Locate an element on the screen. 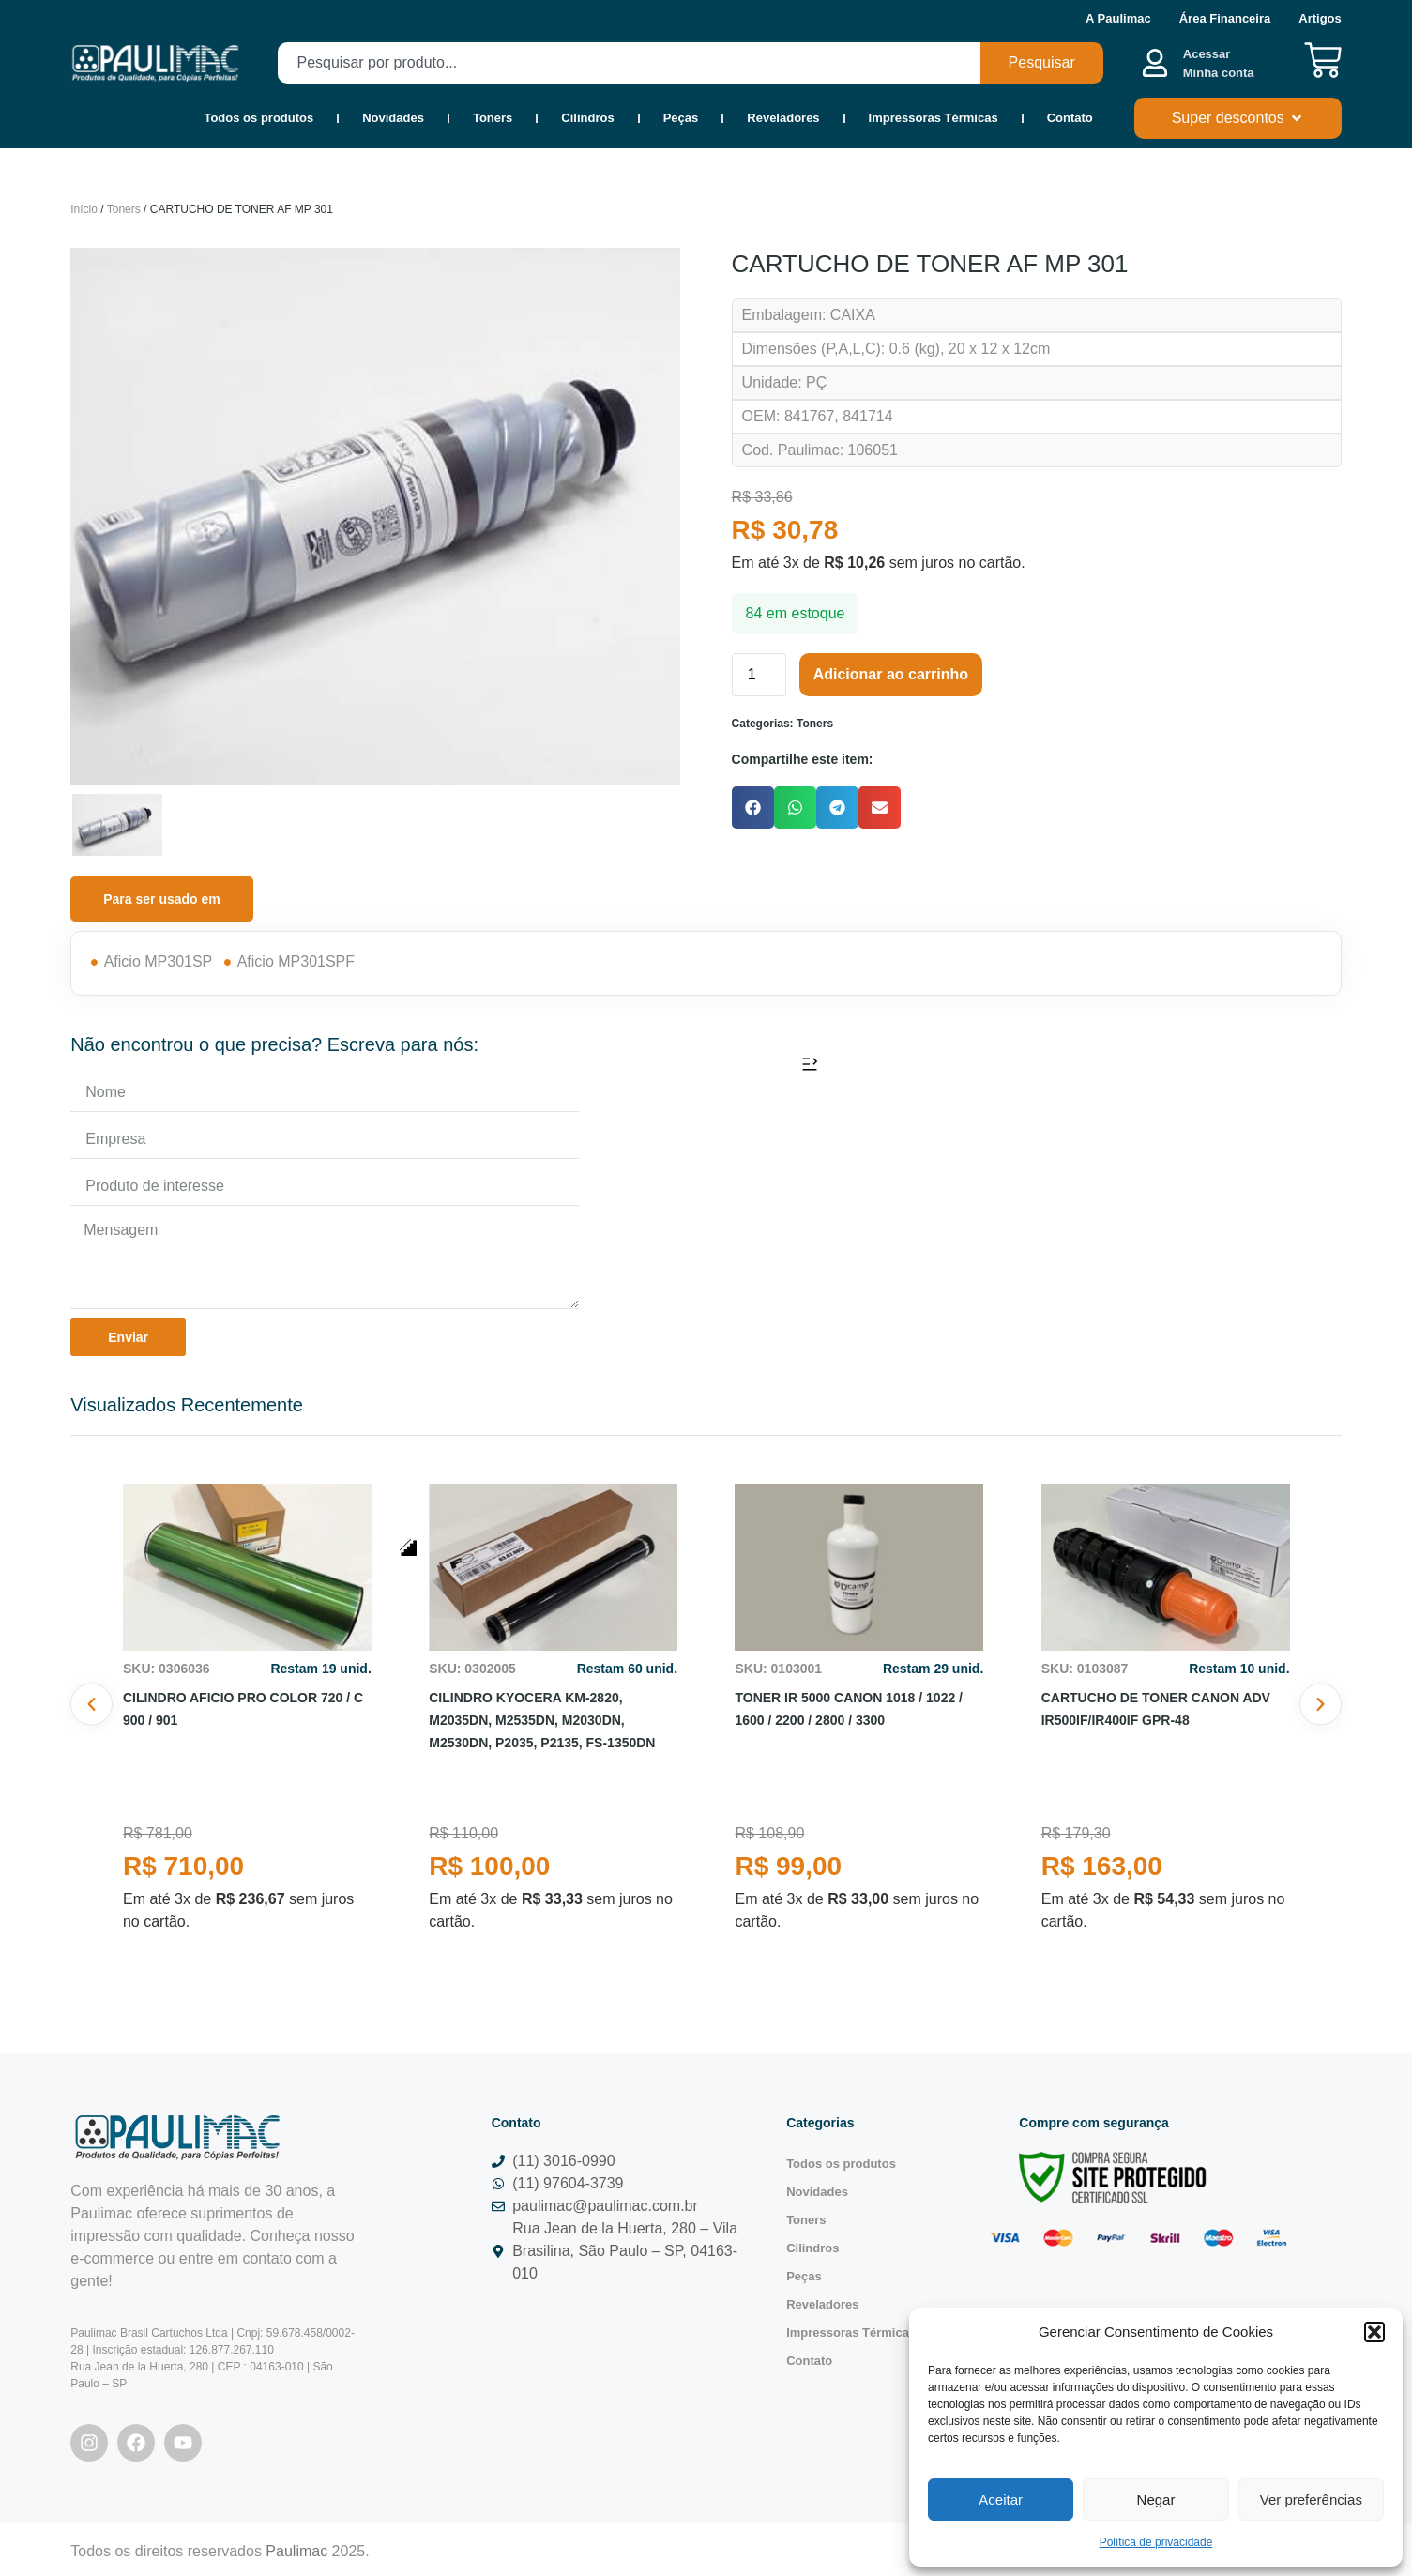 This screenshot has width=1412, height=2576. expand the side navigation menu is located at coordinates (810, 1064).